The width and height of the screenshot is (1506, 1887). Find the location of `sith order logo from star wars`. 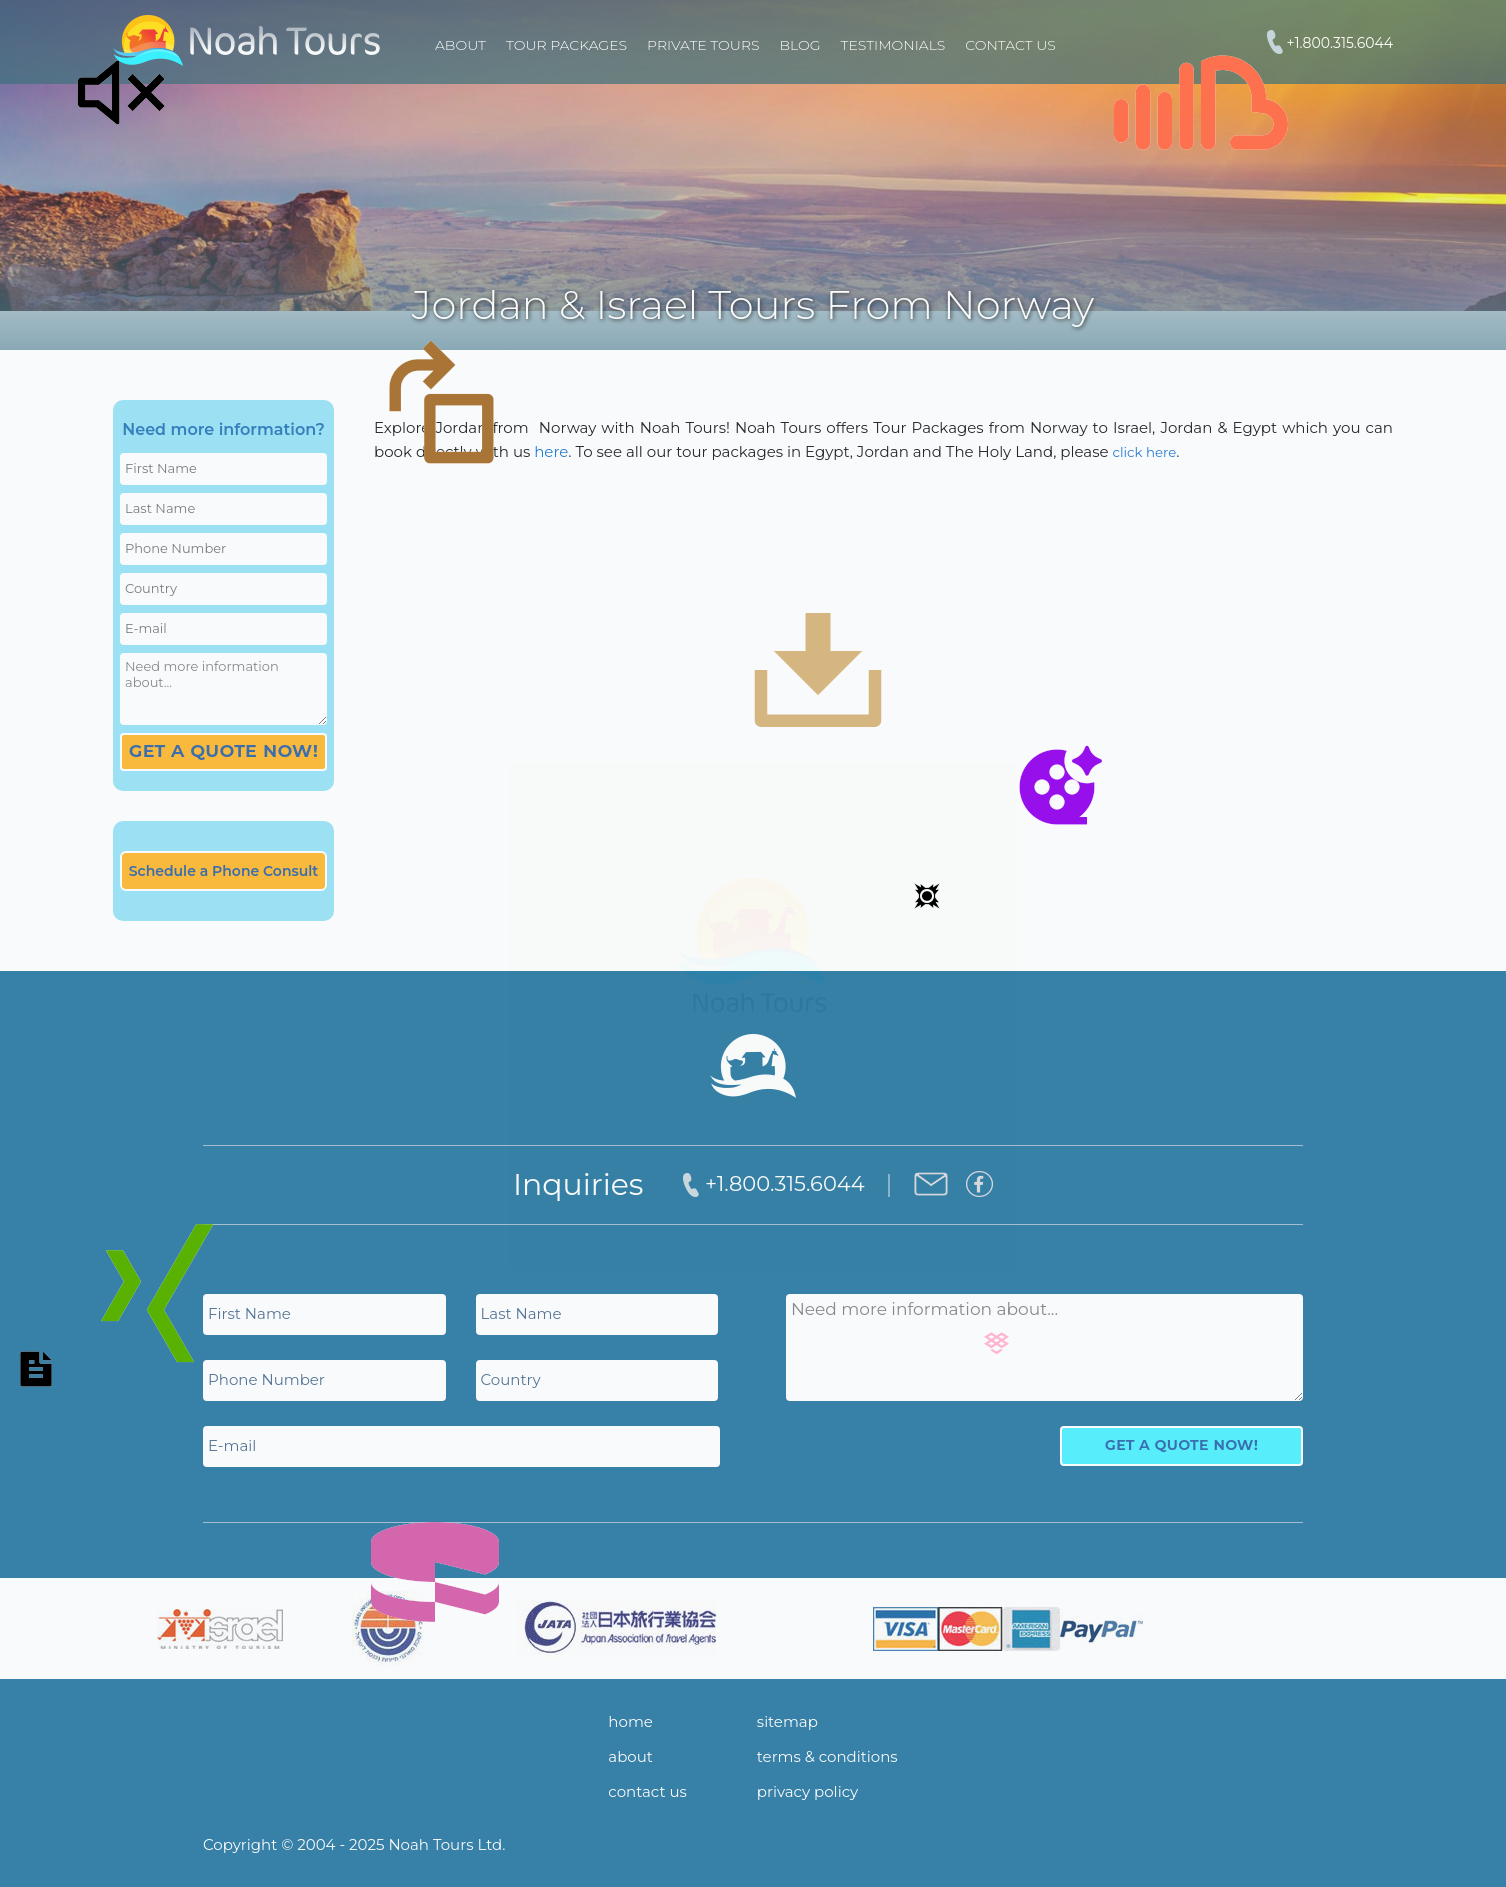

sith order logo from star wars is located at coordinates (927, 896).